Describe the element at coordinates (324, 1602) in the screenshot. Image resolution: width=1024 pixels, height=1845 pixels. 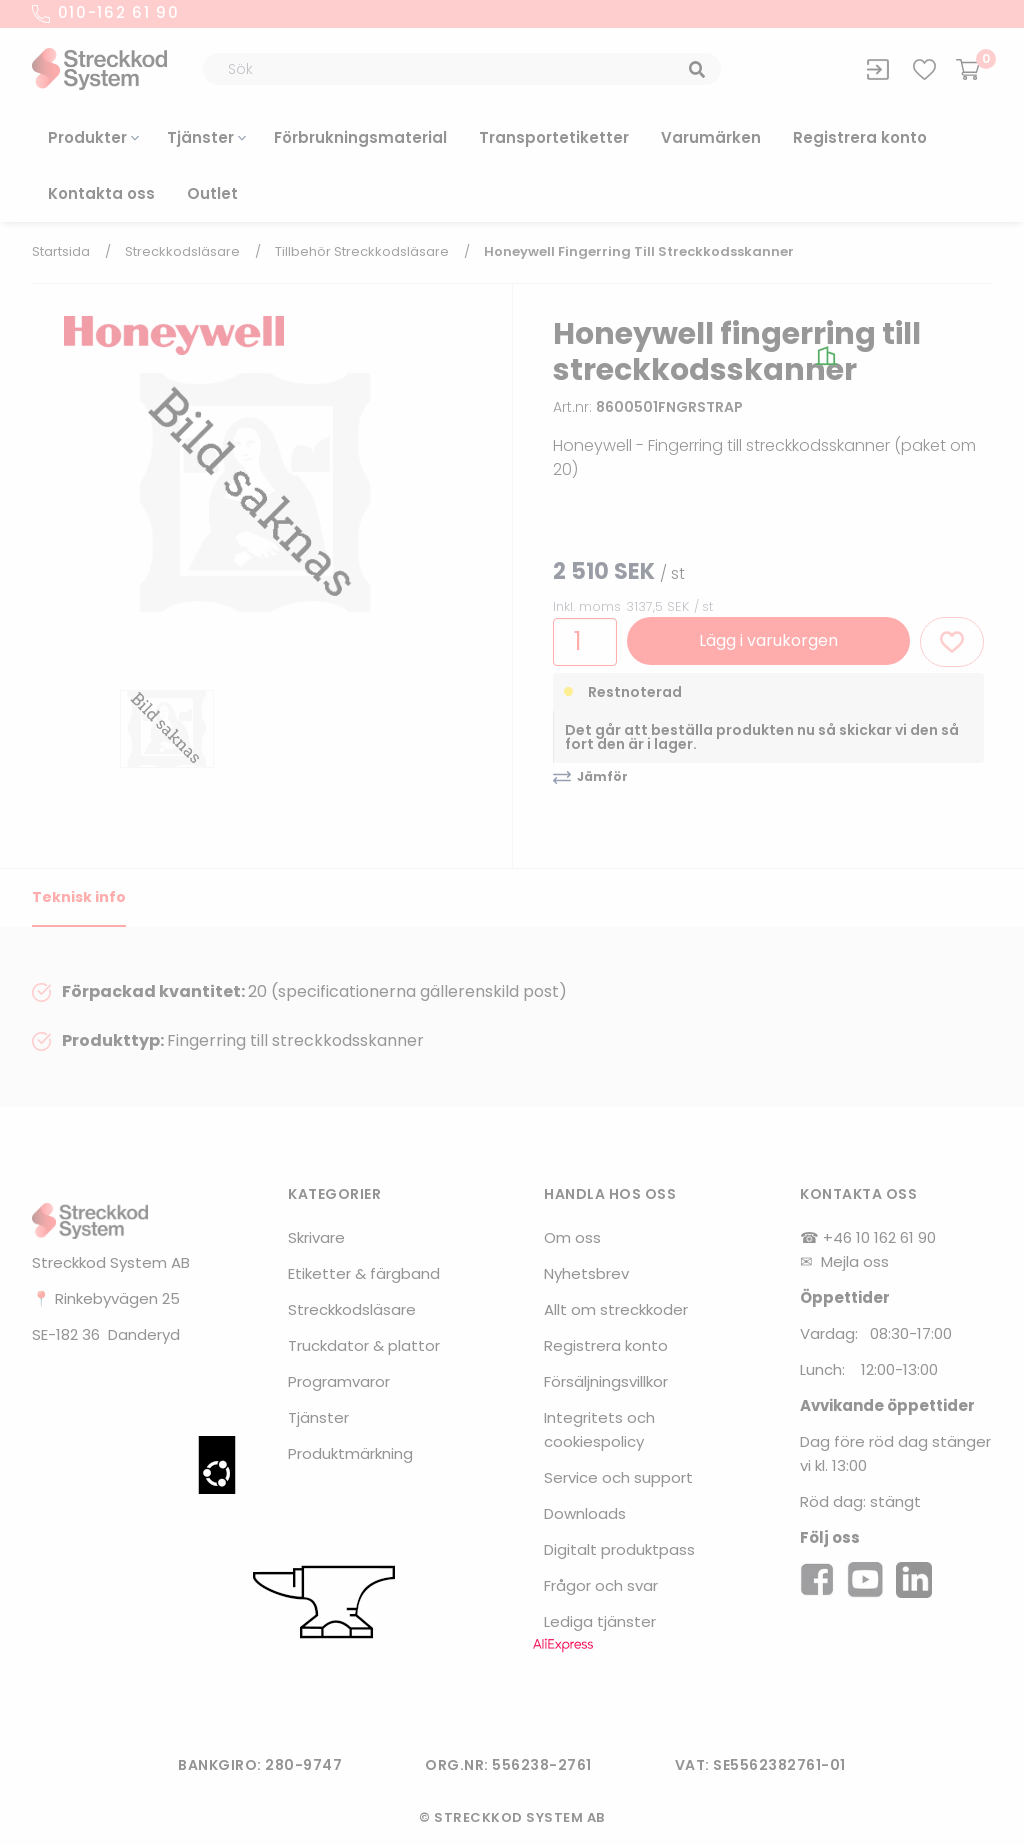
I see `conda-forge community package repository` at that location.